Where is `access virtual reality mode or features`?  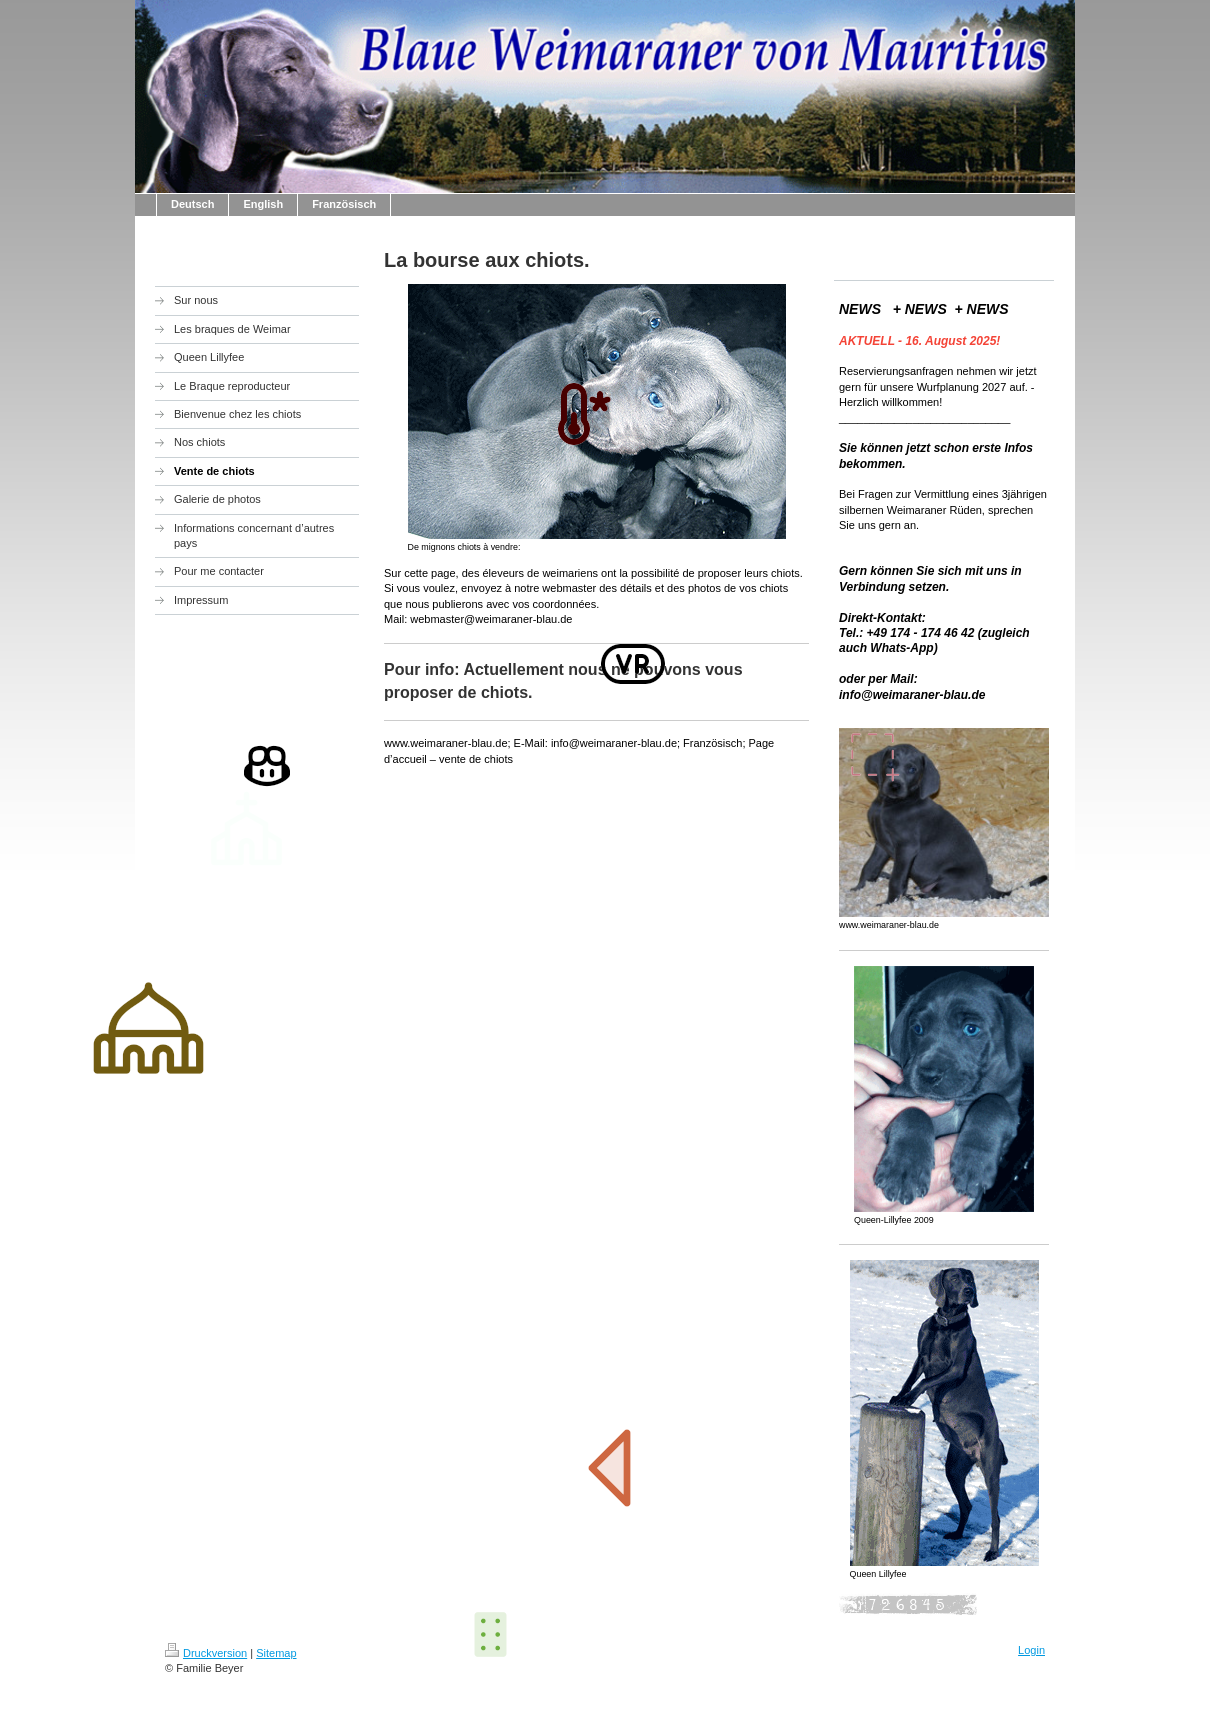 access virtual reality mode or features is located at coordinates (633, 664).